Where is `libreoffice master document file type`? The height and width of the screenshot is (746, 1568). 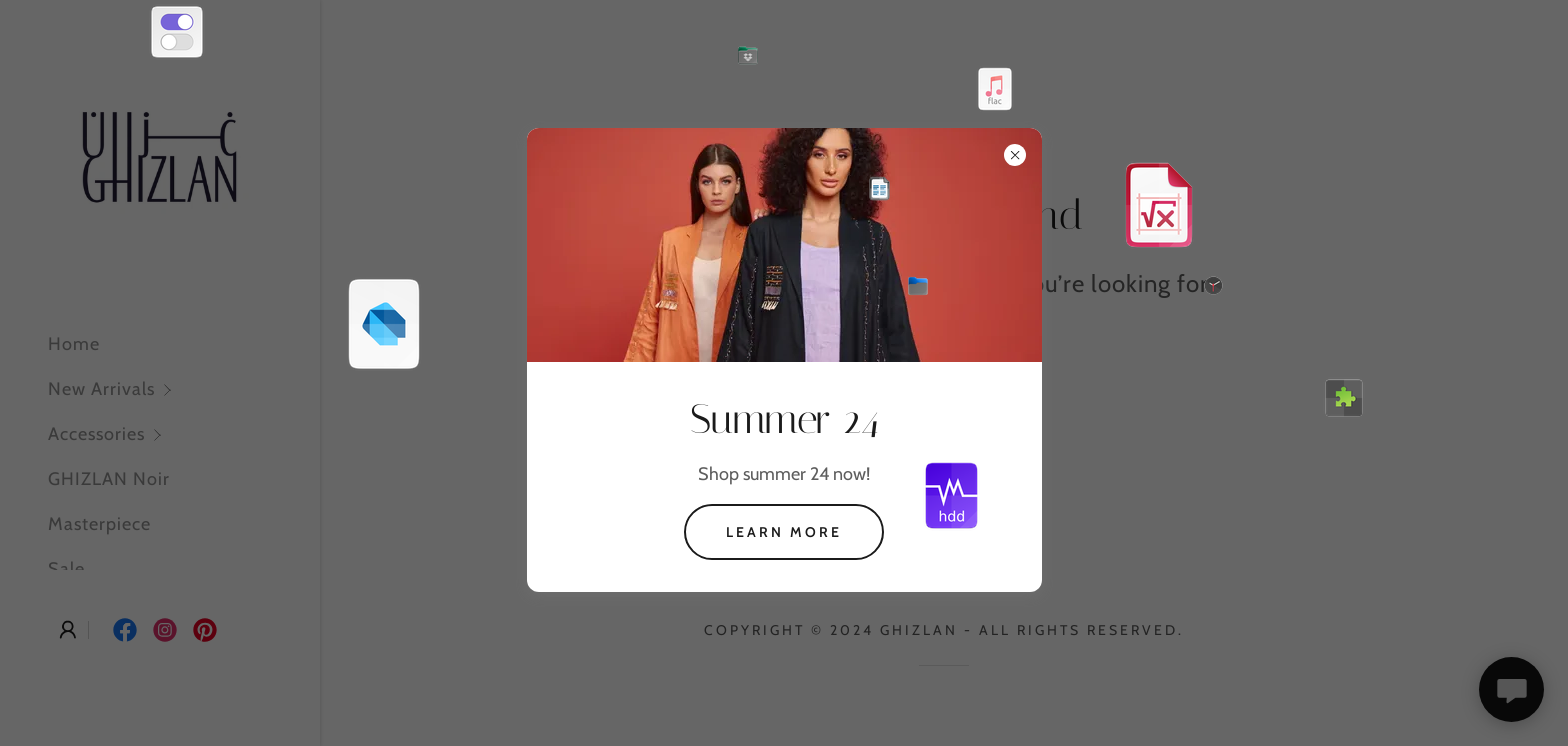 libreoffice master document file type is located at coordinates (879, 188).